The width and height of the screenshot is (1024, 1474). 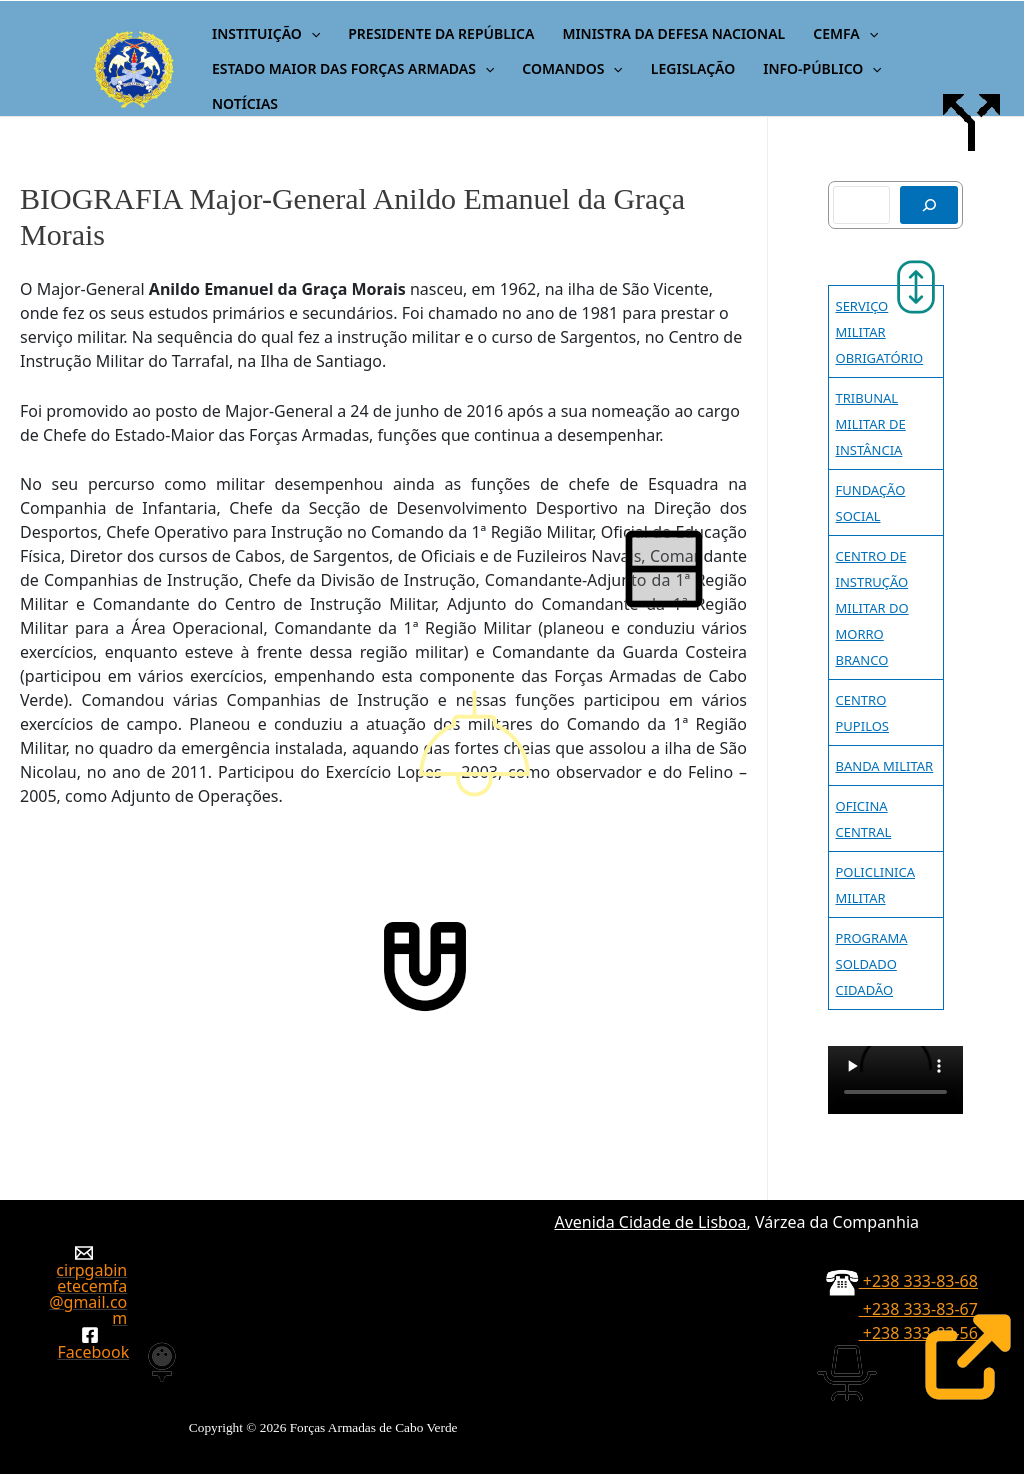 I want to click on activate magnetic selection or snapping tool, so click(x=425, y=963).